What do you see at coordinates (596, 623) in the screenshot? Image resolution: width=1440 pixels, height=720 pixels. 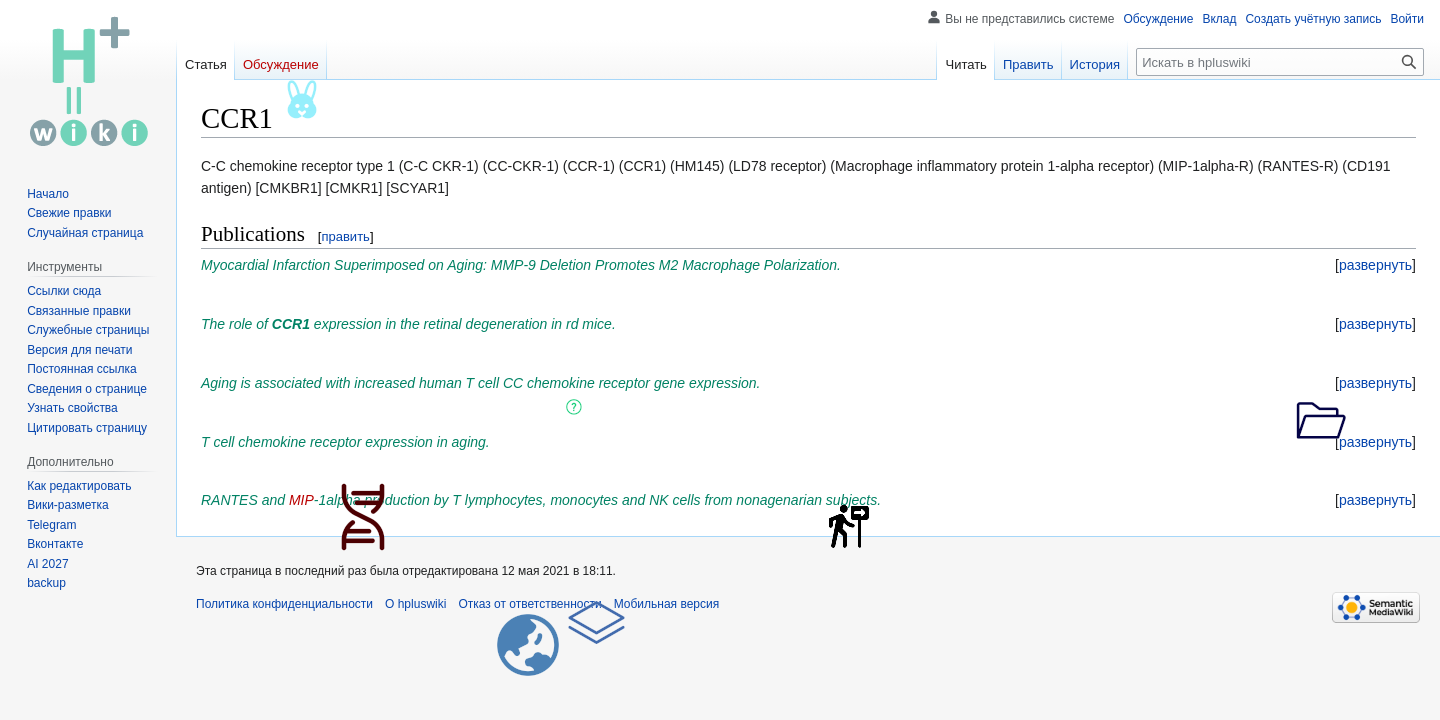 I see `view layers or stacked content` at bounding box center [596, 623].